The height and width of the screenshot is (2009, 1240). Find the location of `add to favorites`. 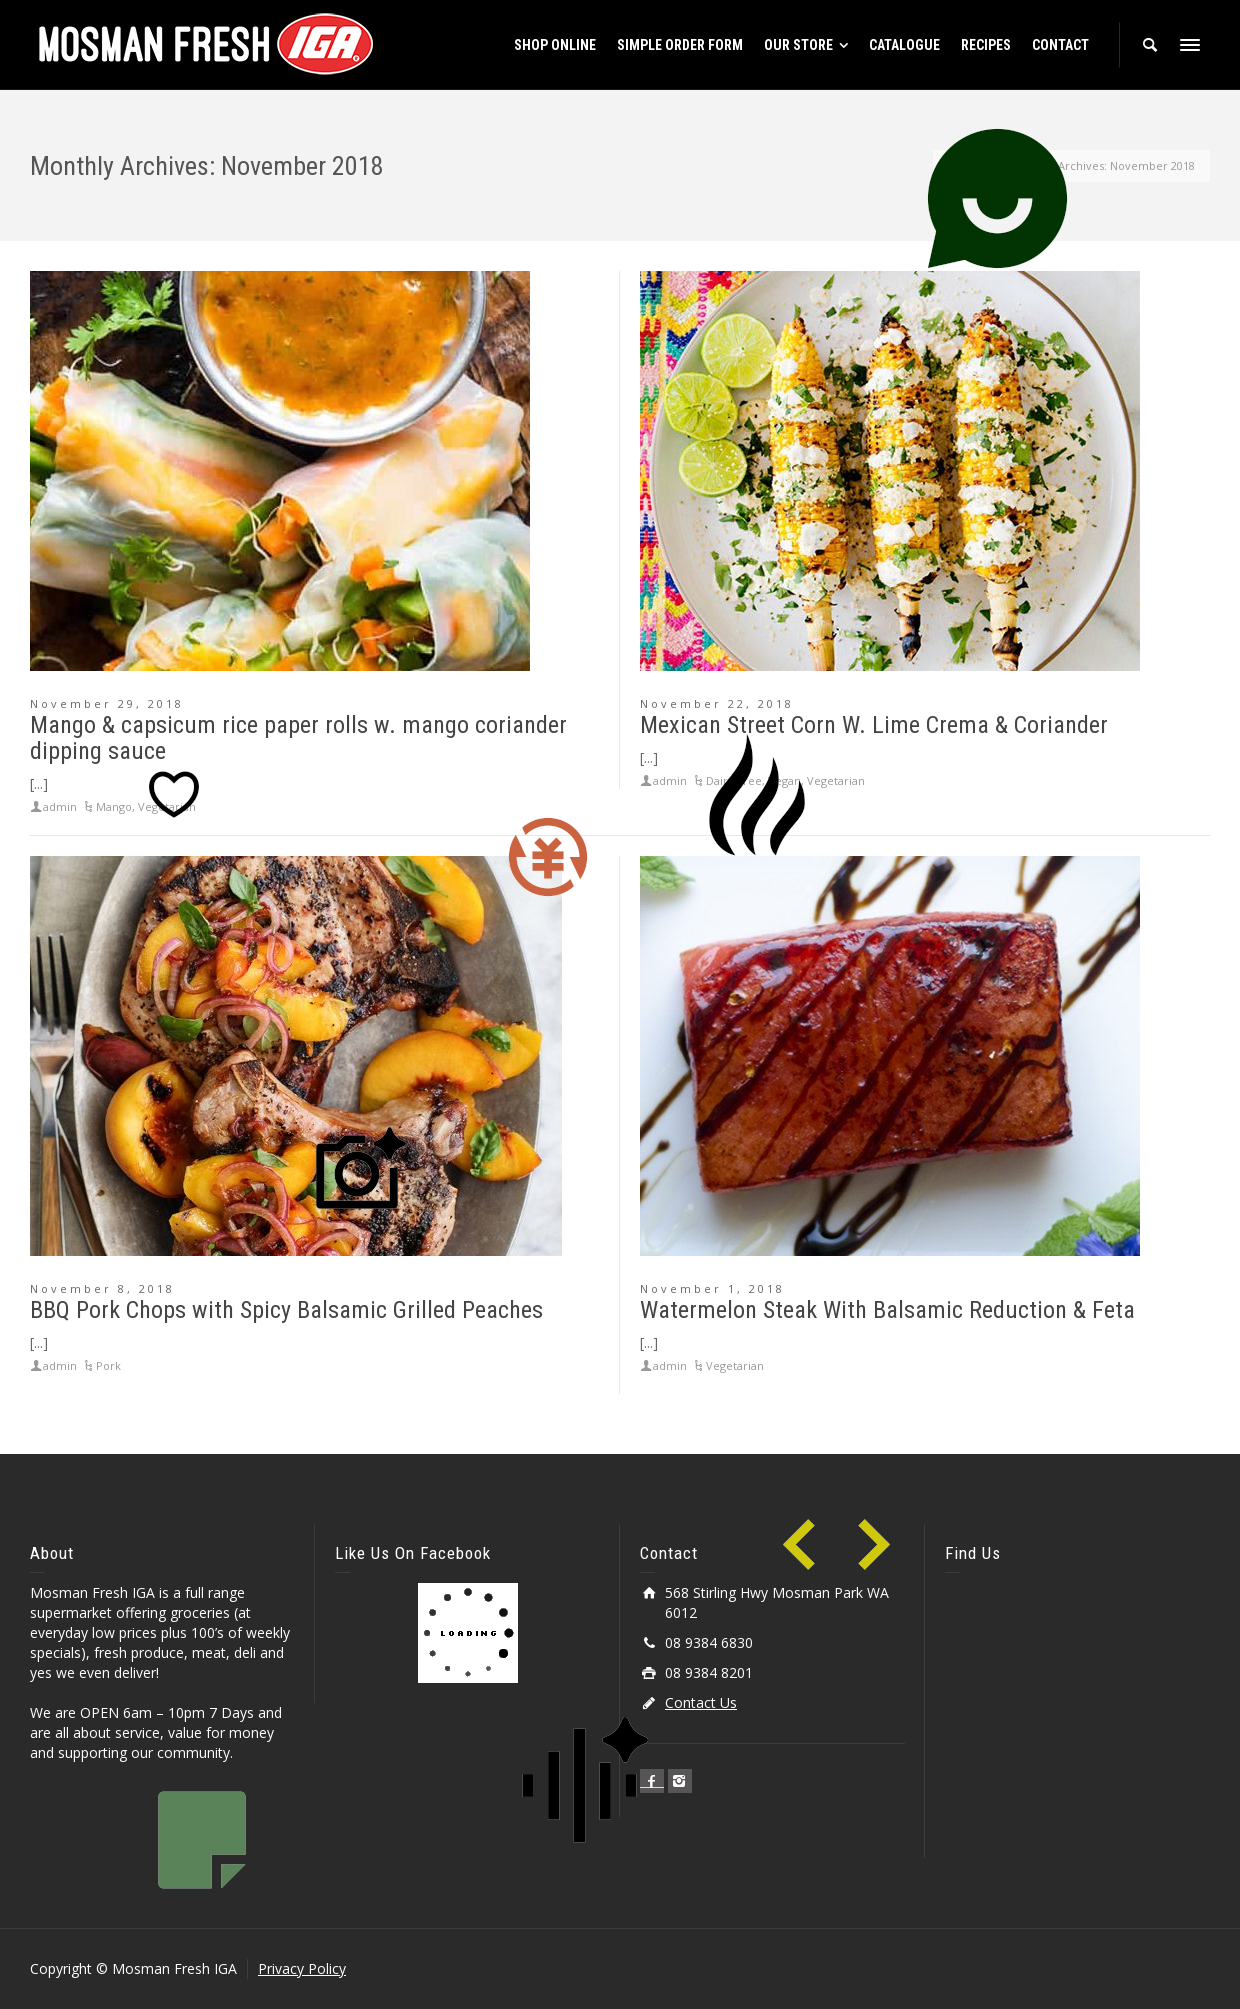

add to favorites is located at coordinates (174, 794).